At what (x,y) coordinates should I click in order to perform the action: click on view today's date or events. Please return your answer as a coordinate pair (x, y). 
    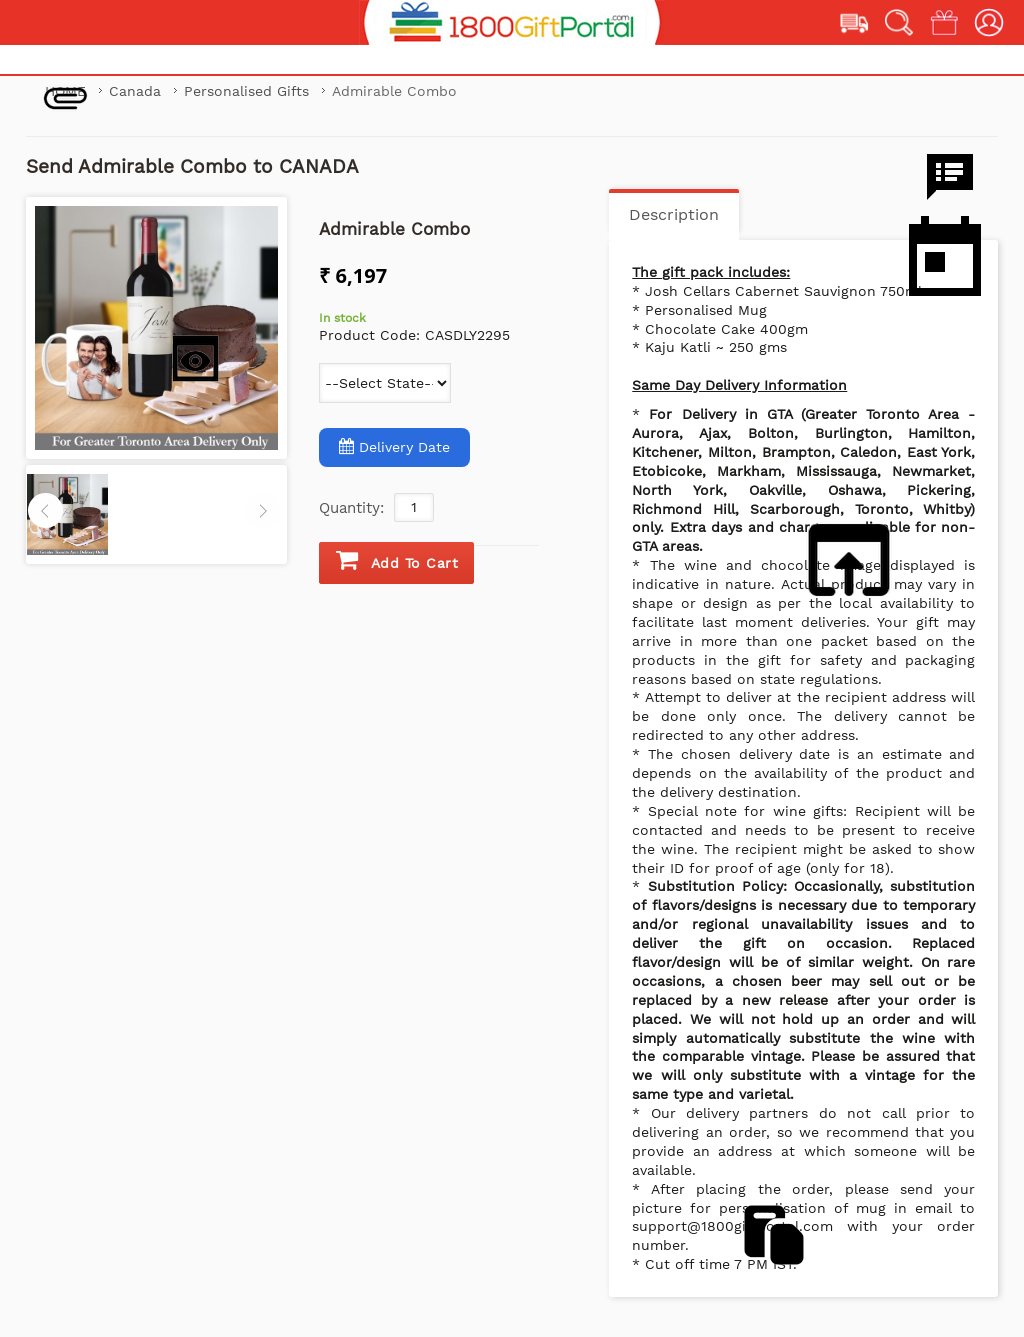
    Looking at the image, I should click on (945, 260).